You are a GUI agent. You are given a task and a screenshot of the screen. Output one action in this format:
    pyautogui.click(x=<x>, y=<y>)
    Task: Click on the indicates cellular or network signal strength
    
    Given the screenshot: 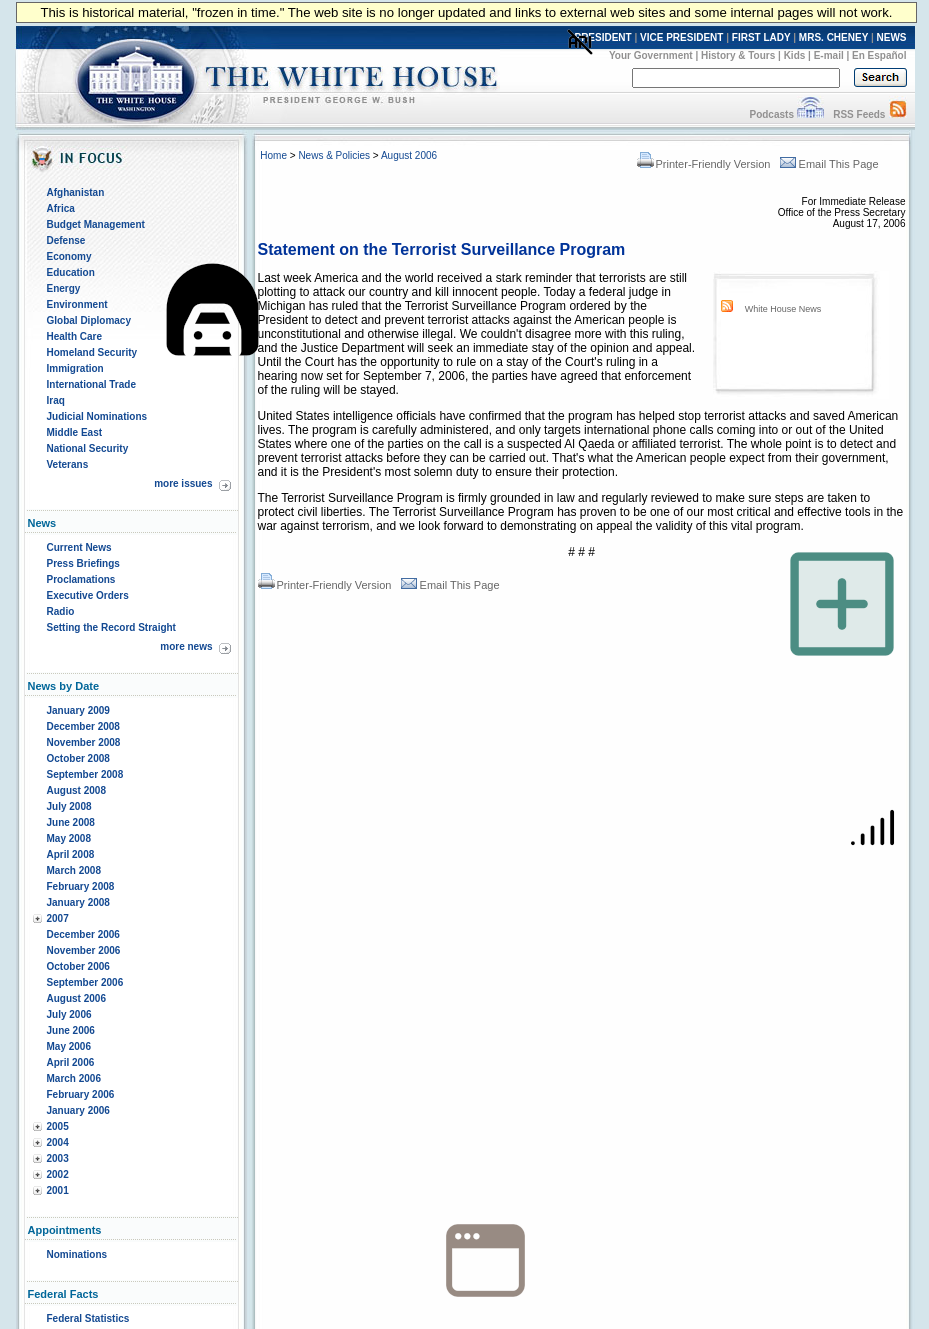 What is the action you would take?
    pyautogui.click(x=872, y=827)
    